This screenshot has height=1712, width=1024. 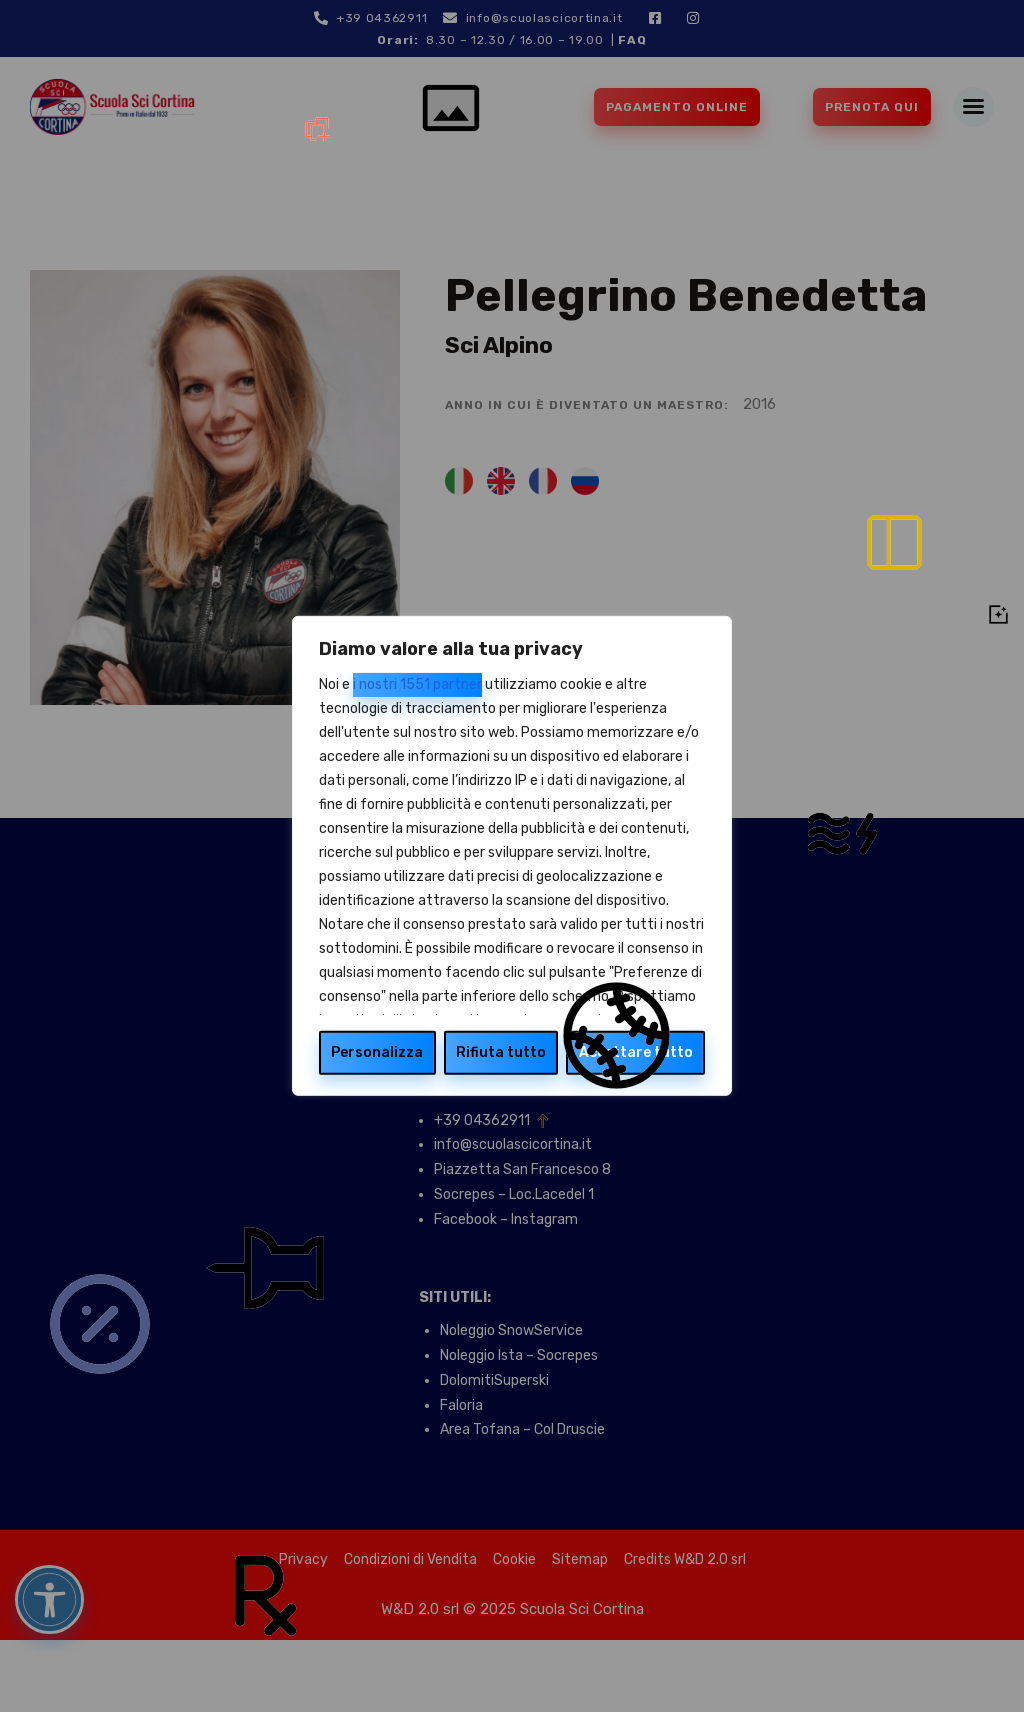 I want to click on create a new collection, so click(x=317, y=129).